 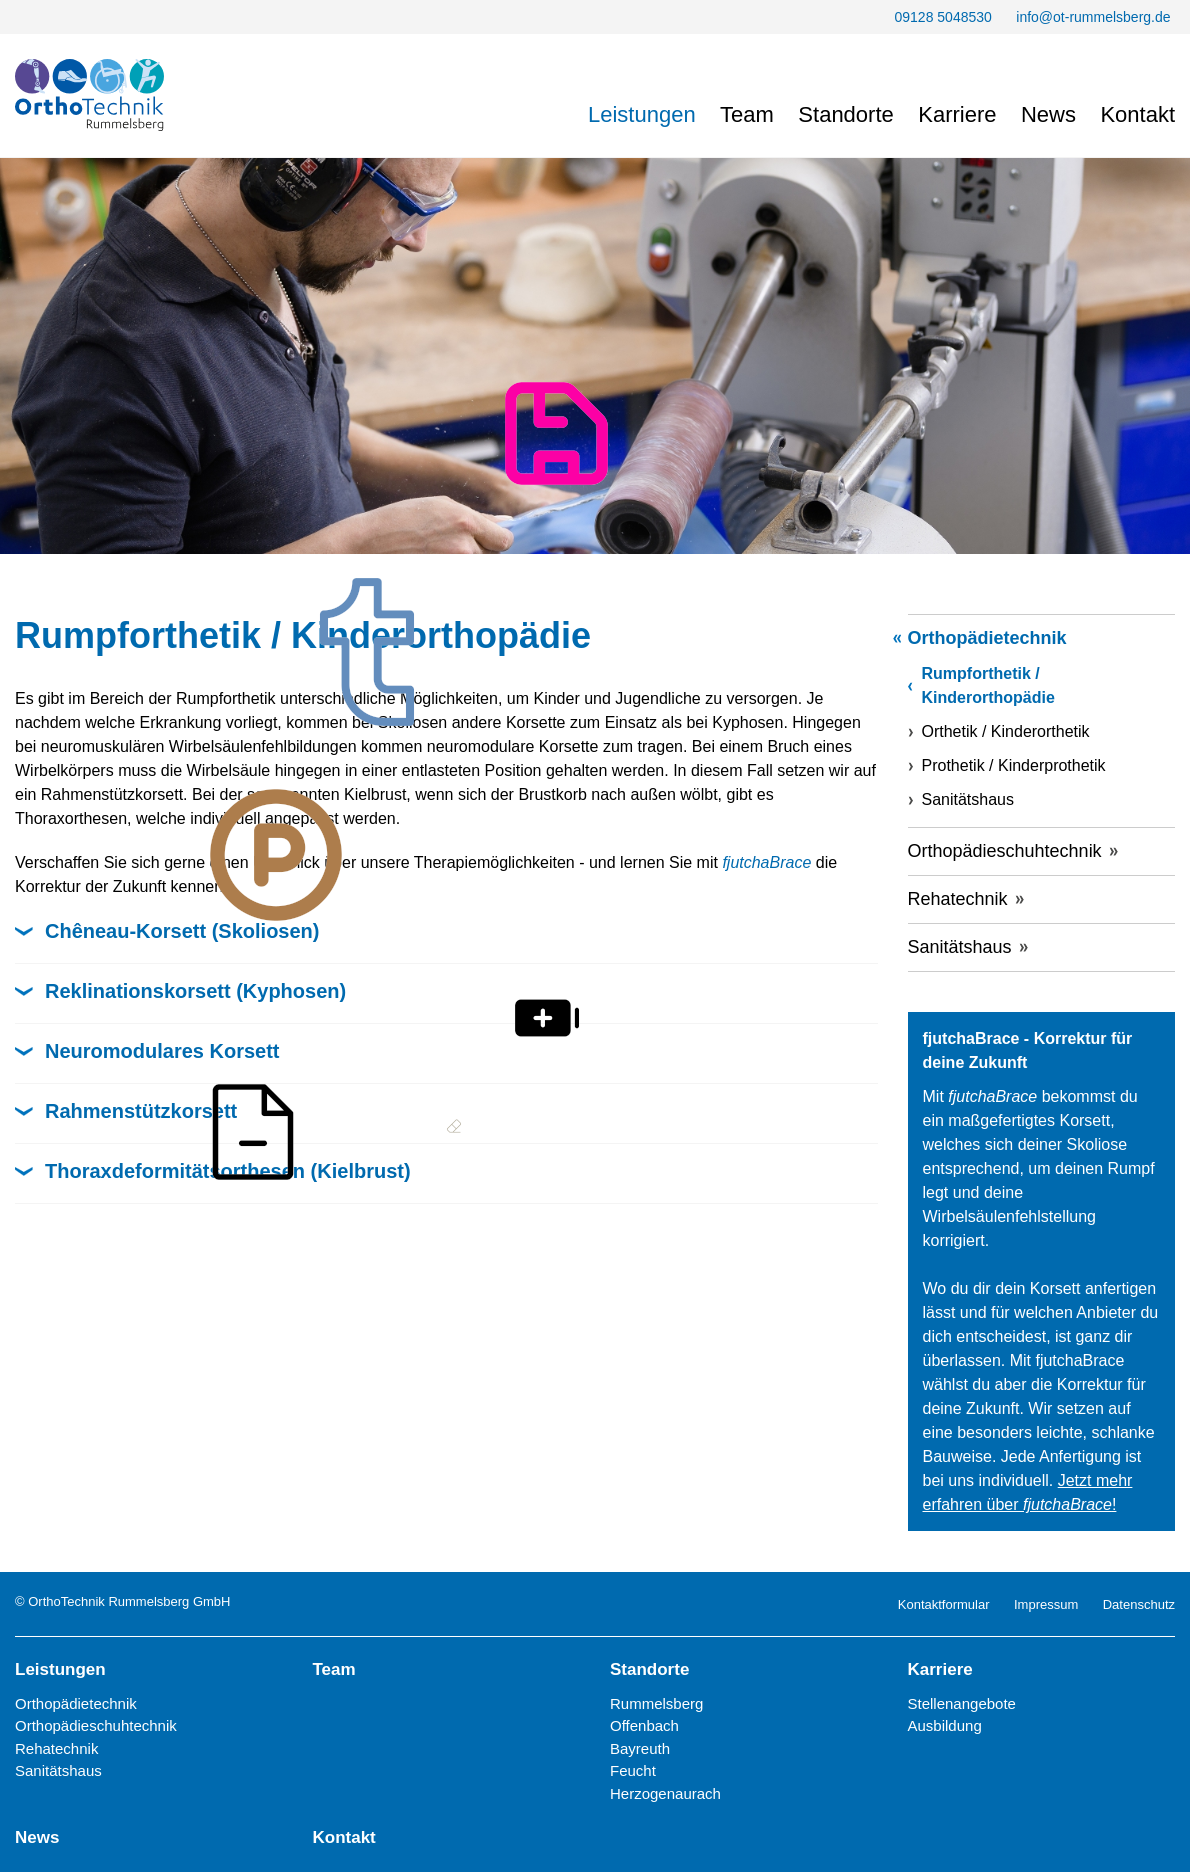 What do you see at coordinates (454, 1126) in the screenshot?
I see `erase or delete content` at bounding box center [454, 1126].